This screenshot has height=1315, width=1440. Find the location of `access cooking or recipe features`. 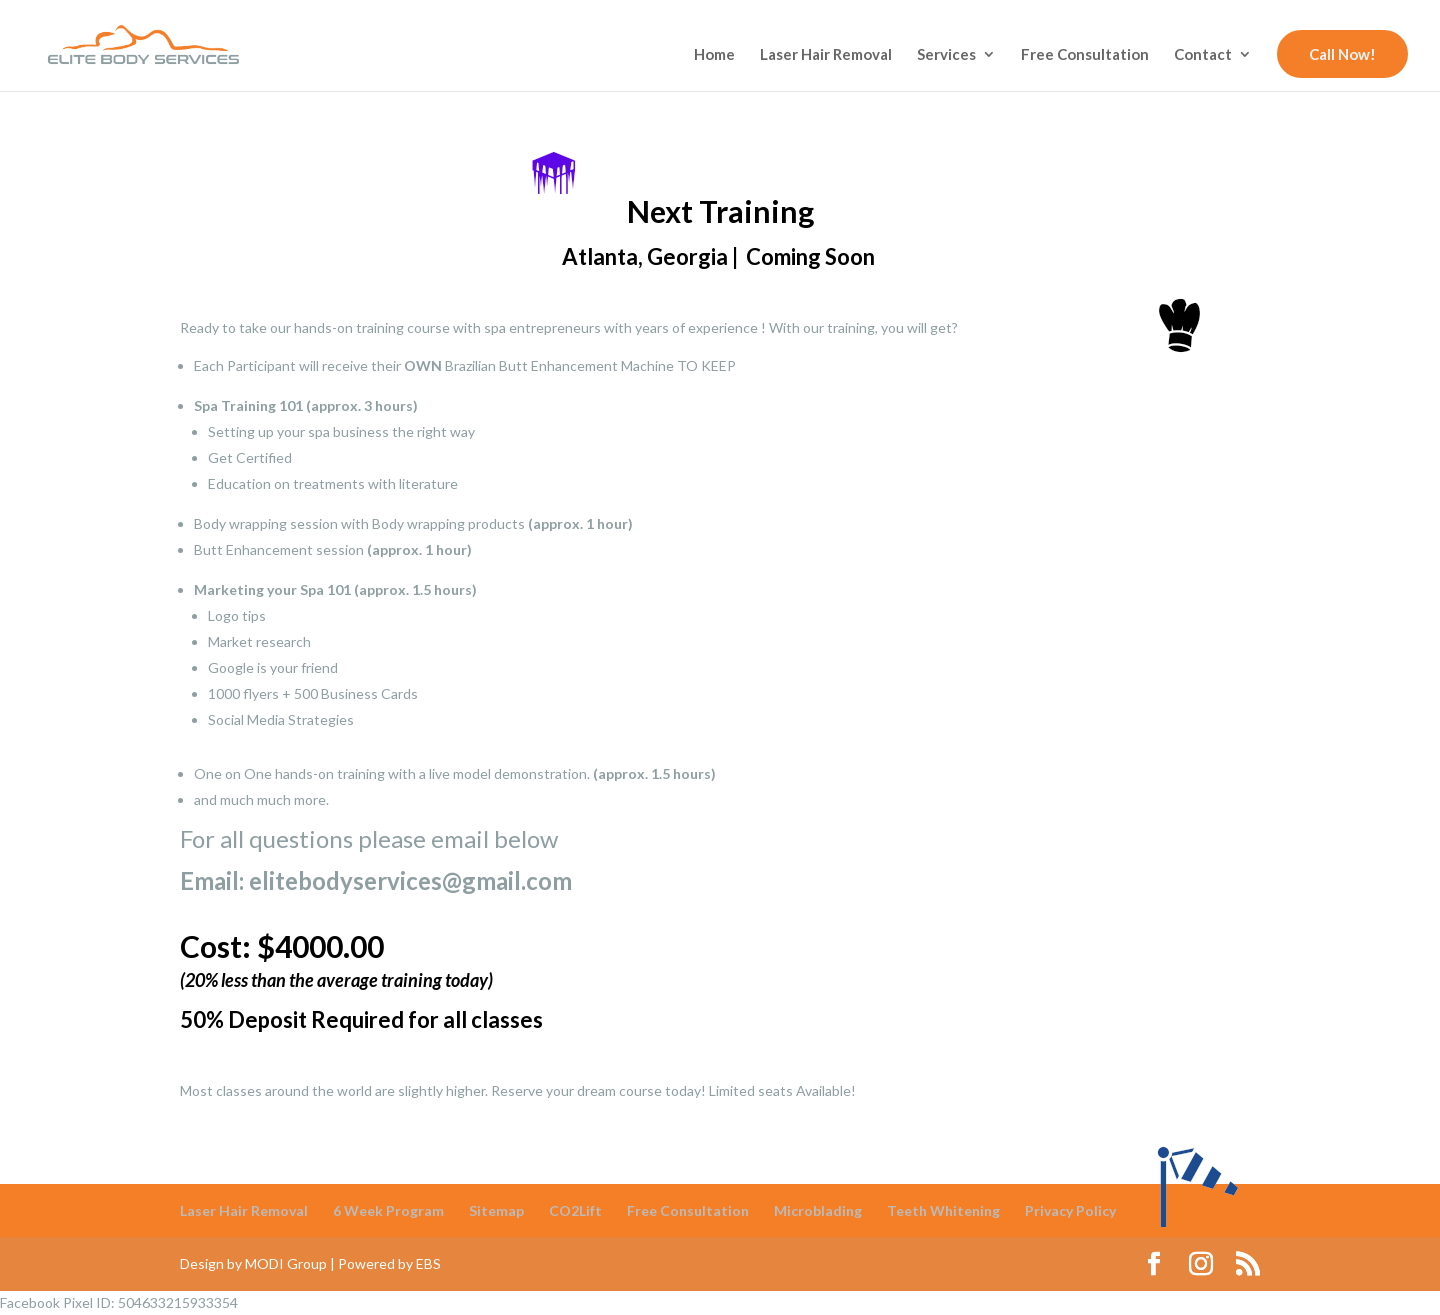

access cooking or recipe features is located at coordinates (1179, 325).